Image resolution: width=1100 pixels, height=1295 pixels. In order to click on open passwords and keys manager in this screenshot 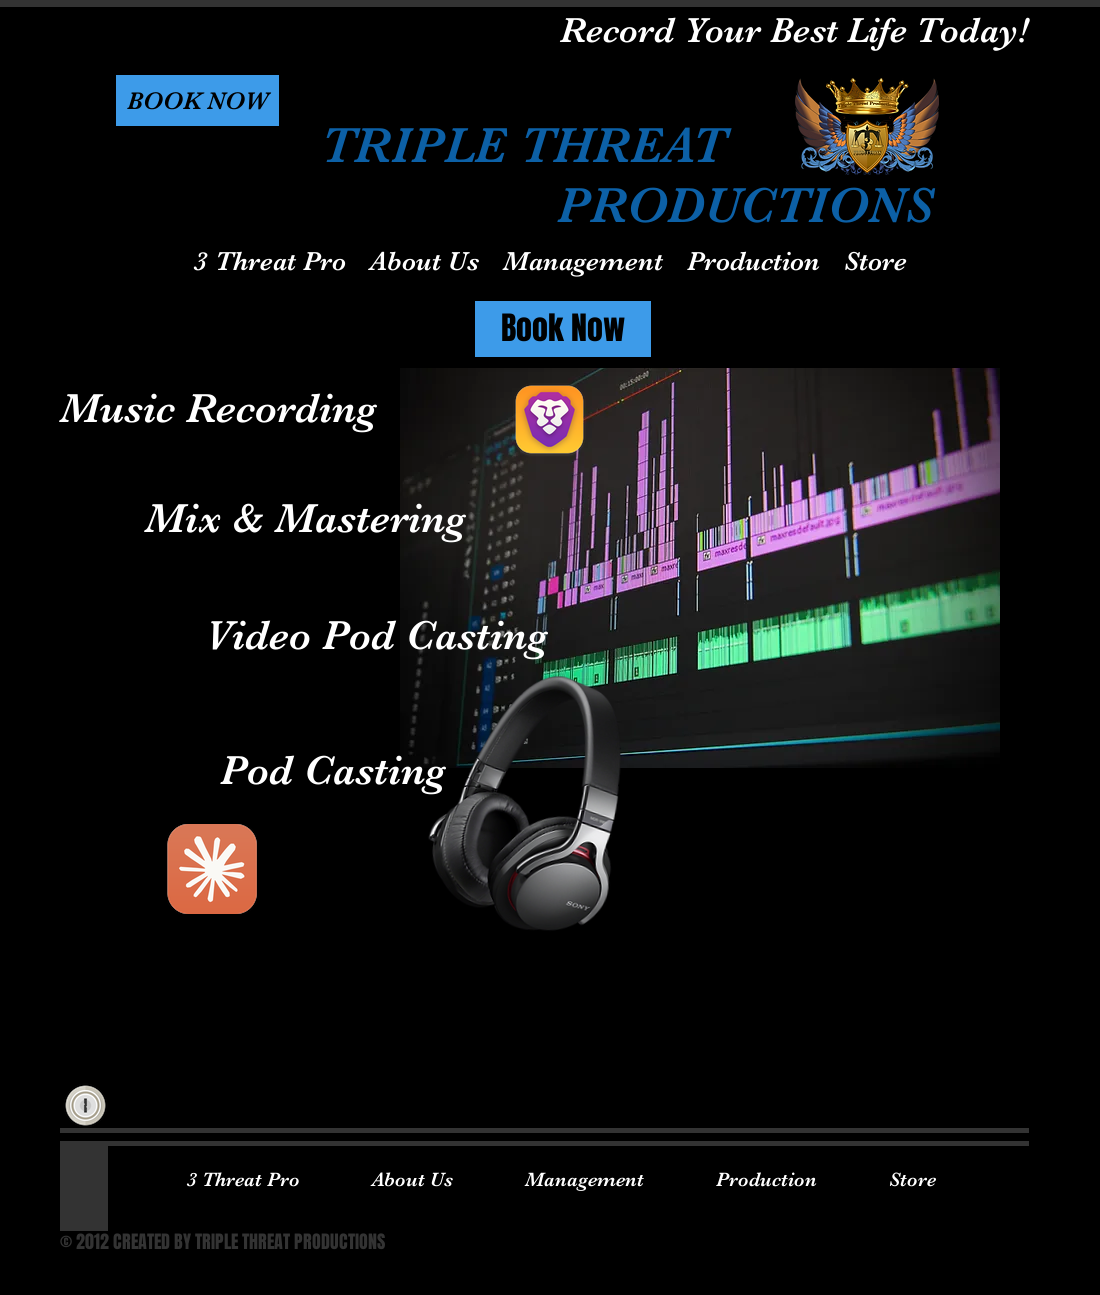, I will do `click(85, 1105)`.